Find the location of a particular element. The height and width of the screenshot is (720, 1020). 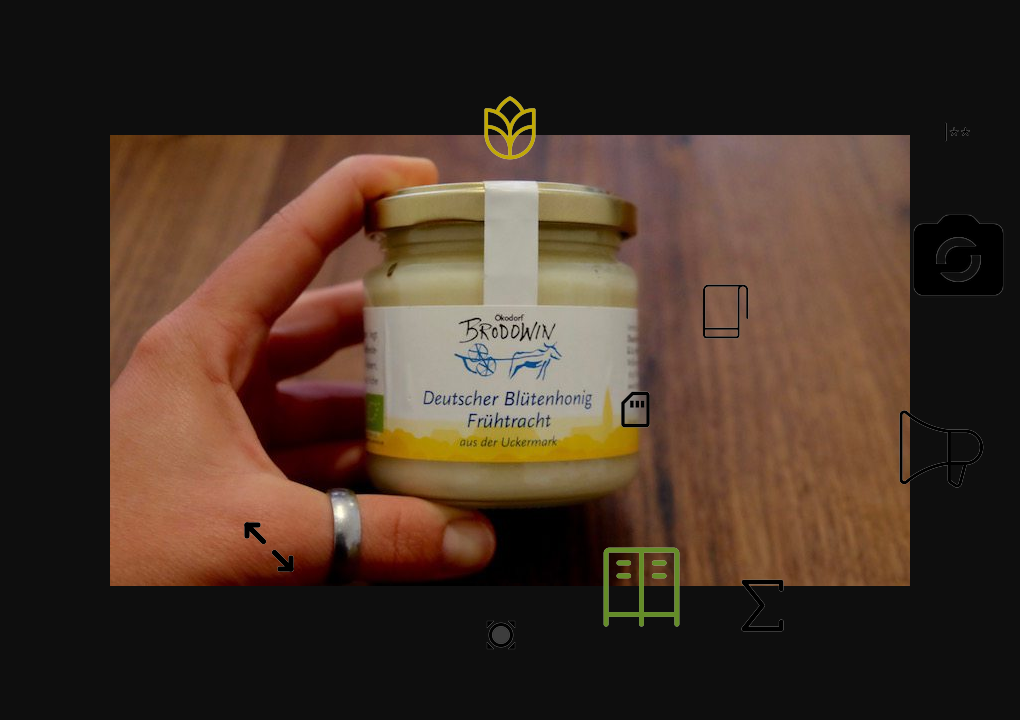

expand to fullscreen mode is located at coordinates (269, 547).